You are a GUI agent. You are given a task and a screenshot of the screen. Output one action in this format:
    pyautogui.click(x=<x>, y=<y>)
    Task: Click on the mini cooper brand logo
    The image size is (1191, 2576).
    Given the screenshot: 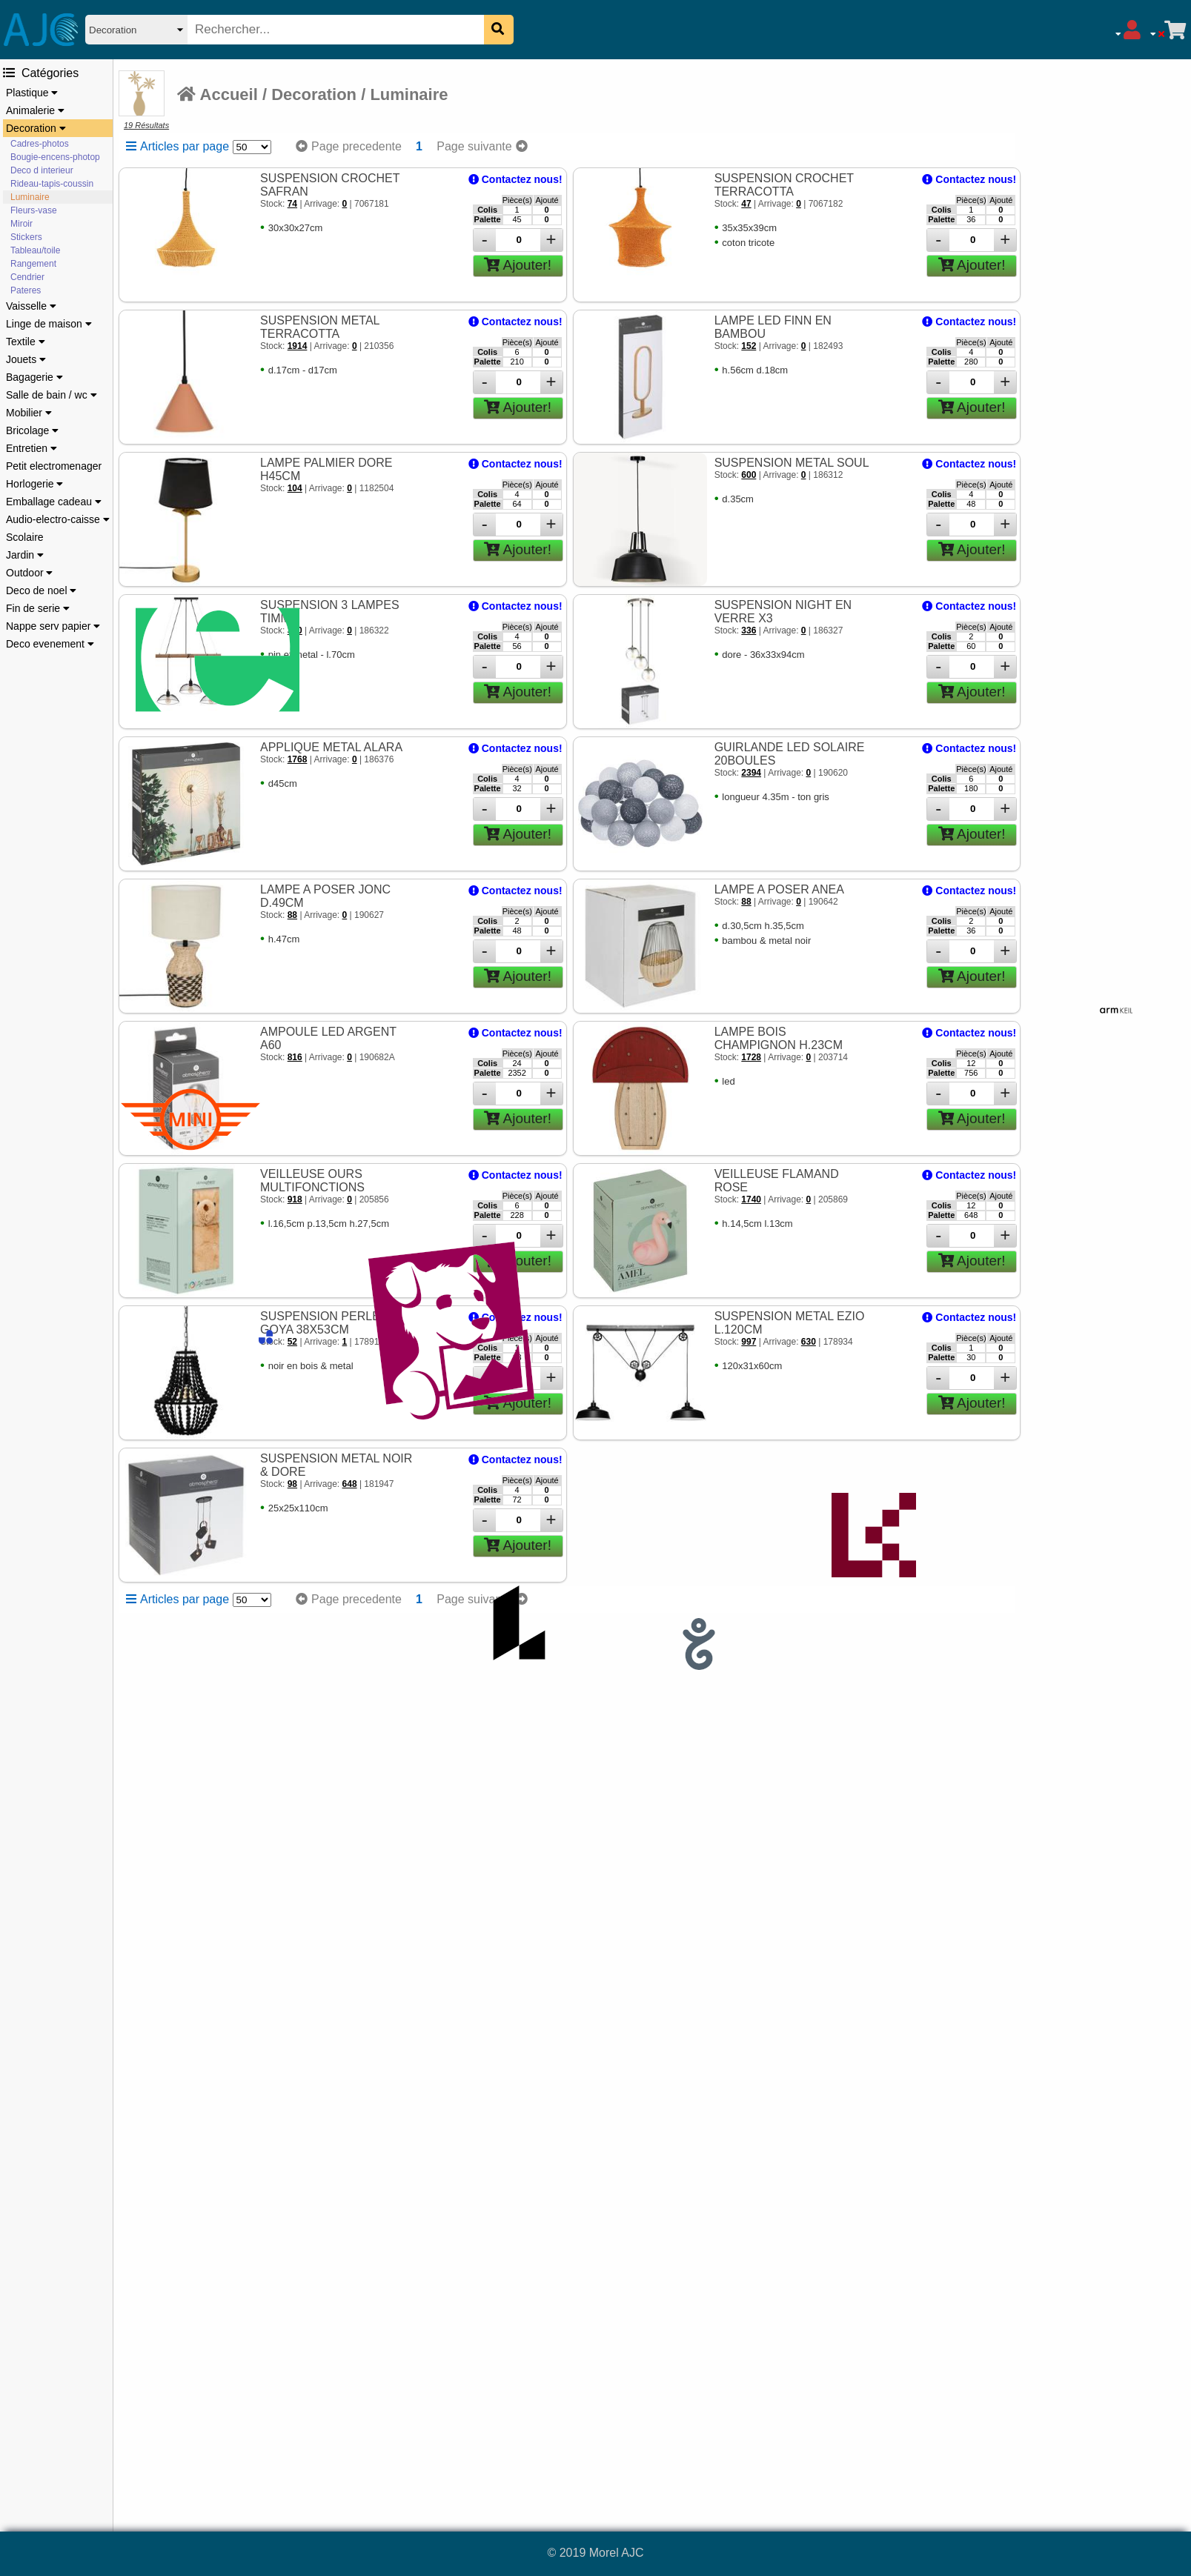 What is the action you would take?
    pyautogui.click(x=190, y=1119)
    